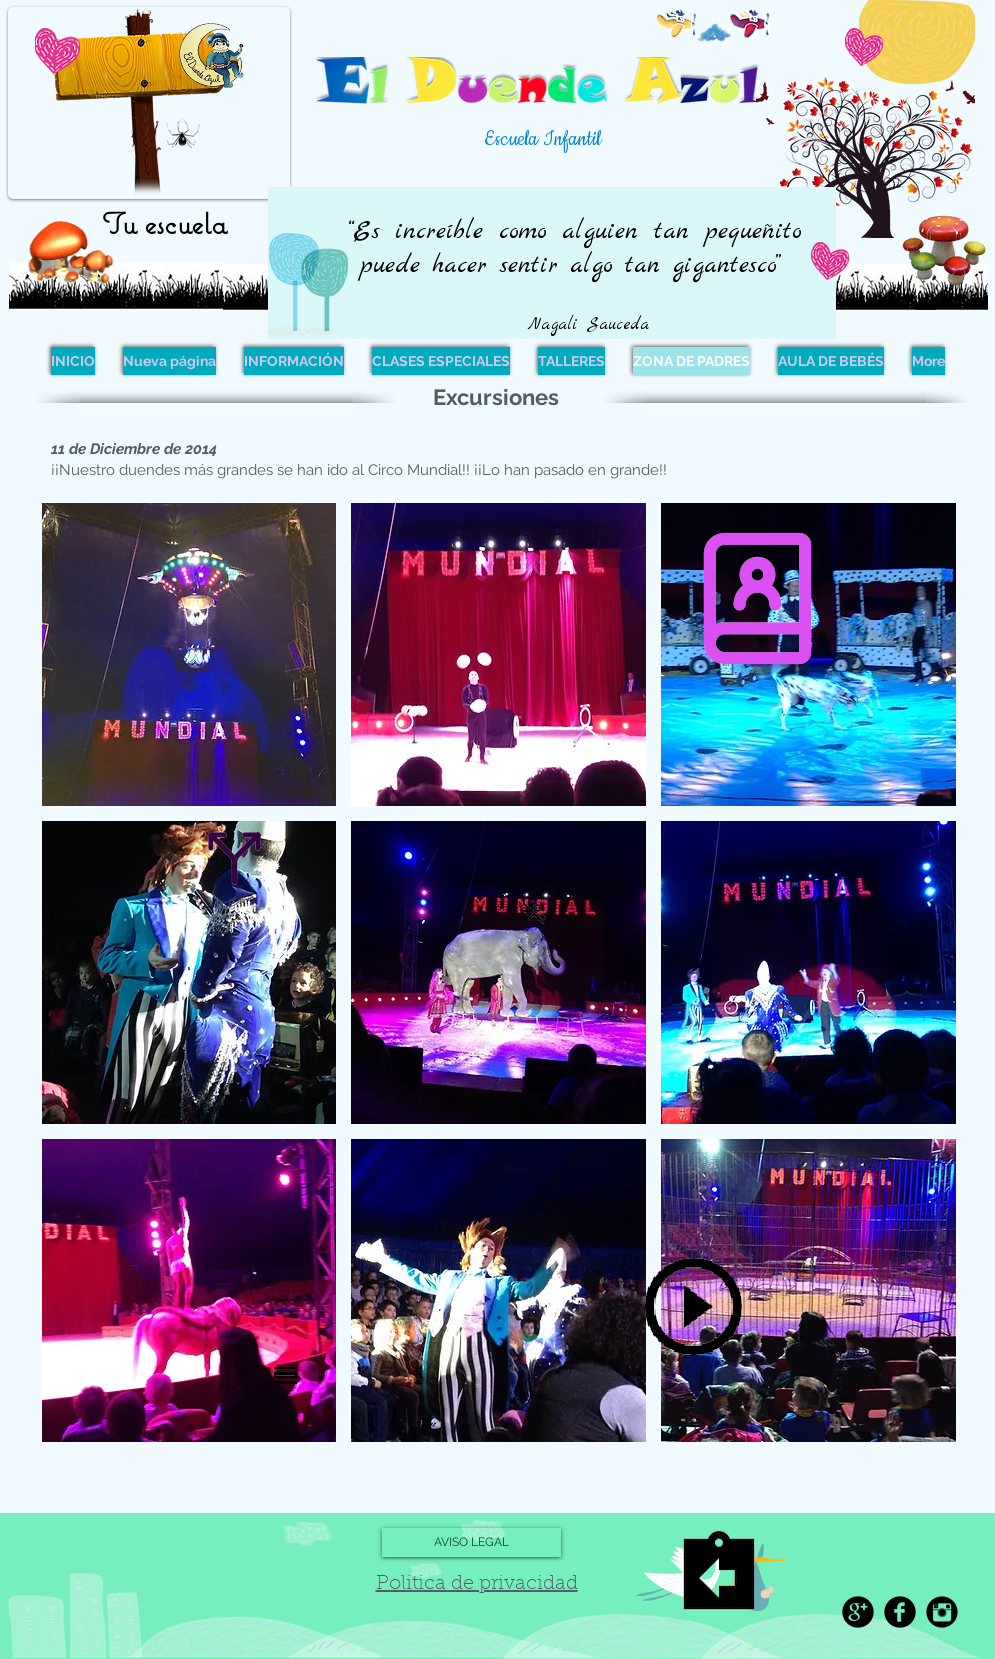 The width and height of the screenshot is (995, 1659). Describe the element at coordinates (693, 1306) in the screenshot. I see `play media or video content` at that location.